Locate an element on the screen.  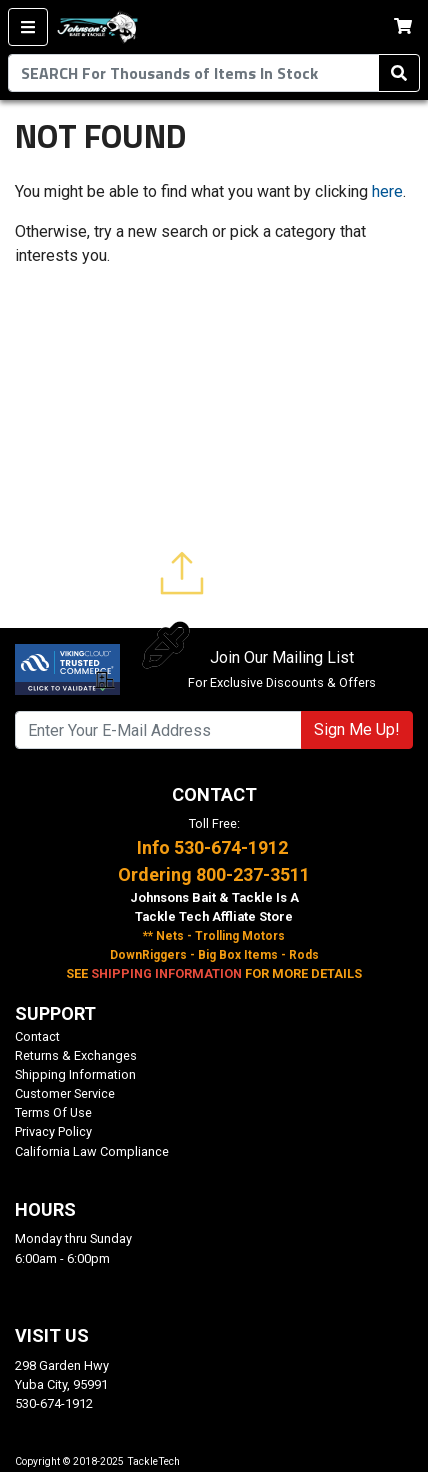
pick a color from the canvas is located at coordinates (166, 645).